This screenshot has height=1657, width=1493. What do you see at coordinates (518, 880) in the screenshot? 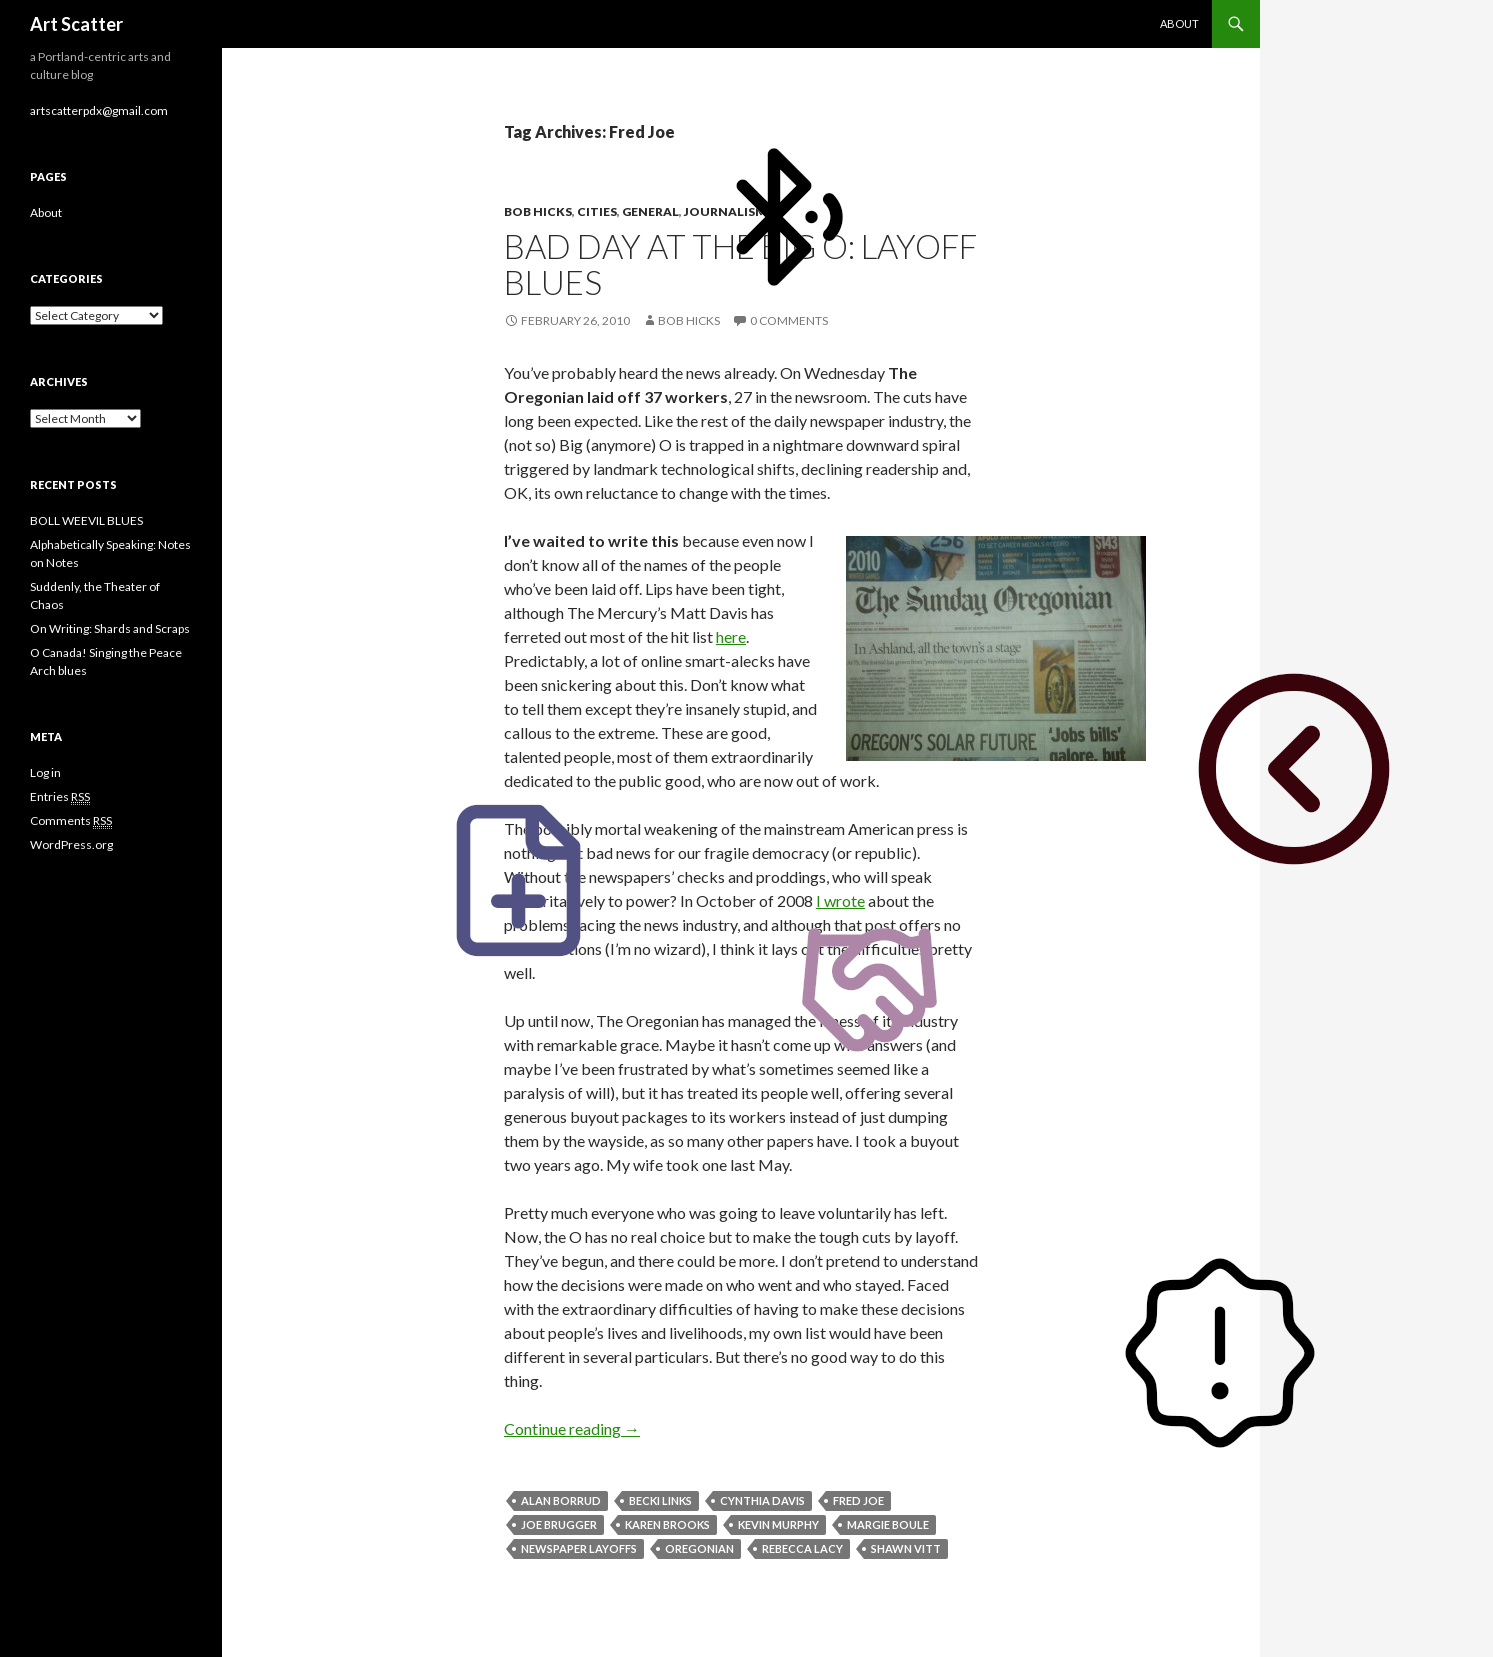
I see `create a new file` at bounding box center [518, 880].